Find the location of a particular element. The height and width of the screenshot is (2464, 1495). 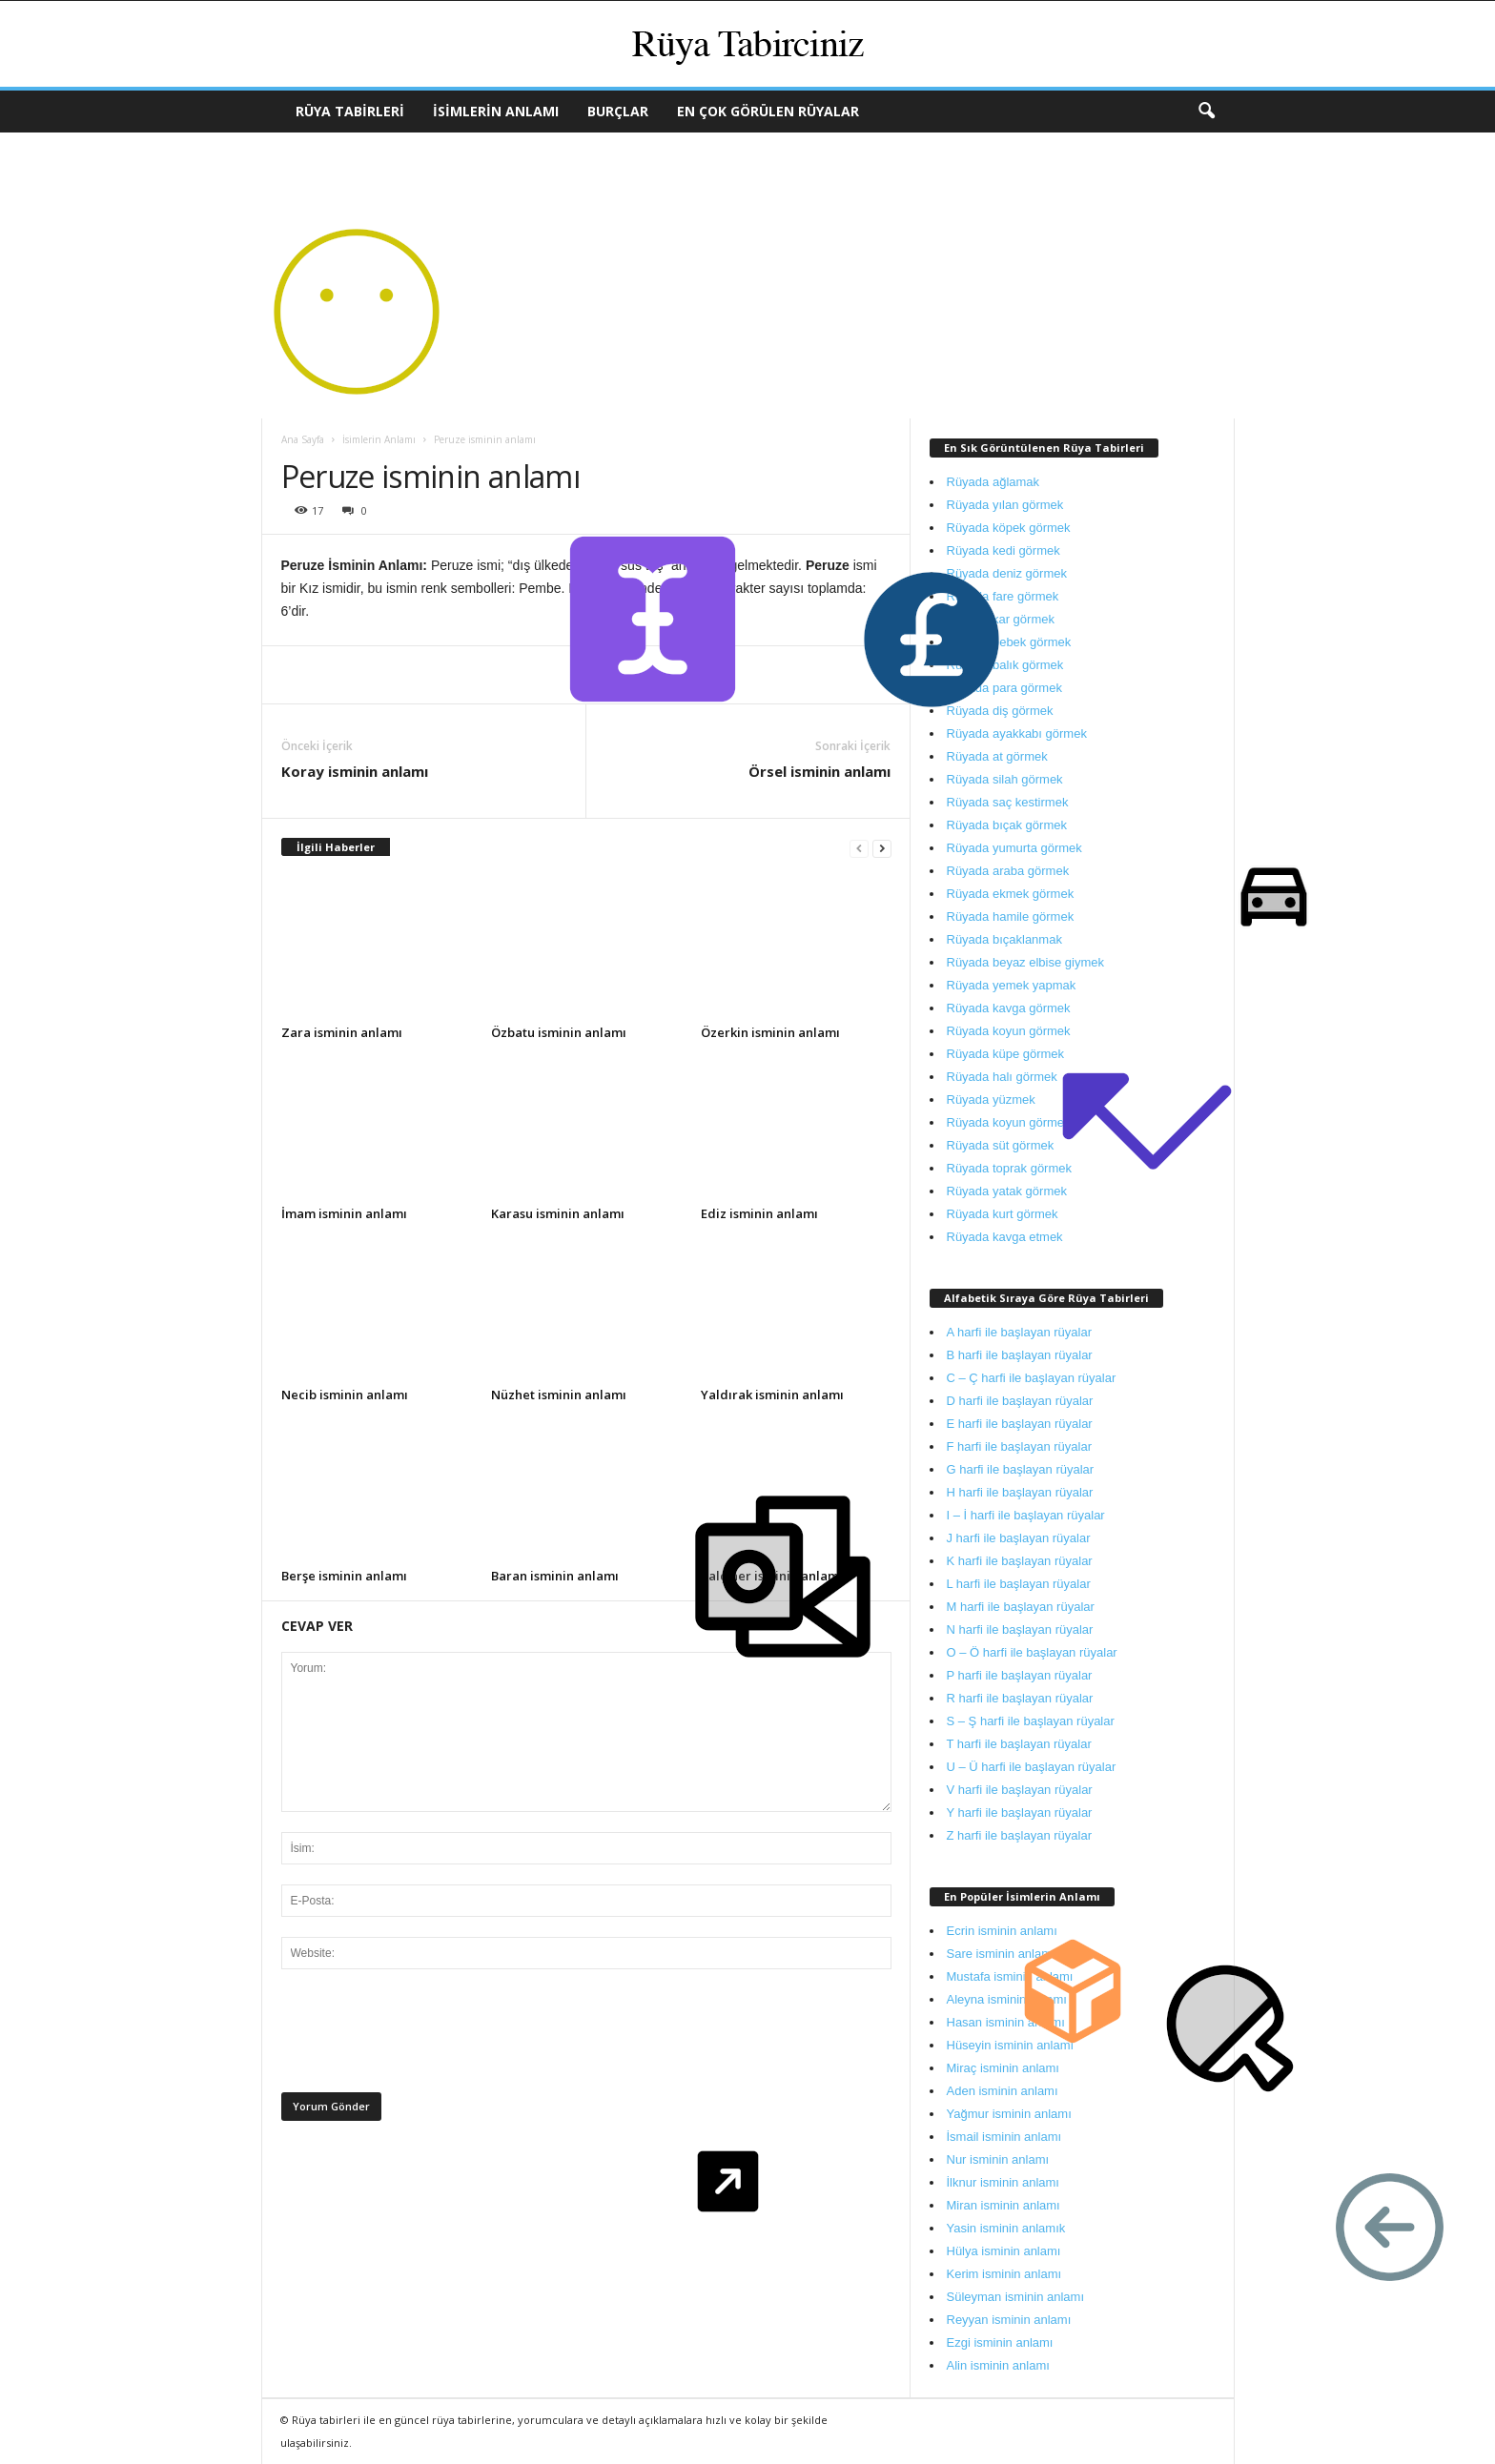

text input field cursor indicator is located at coordinates (652, 619).